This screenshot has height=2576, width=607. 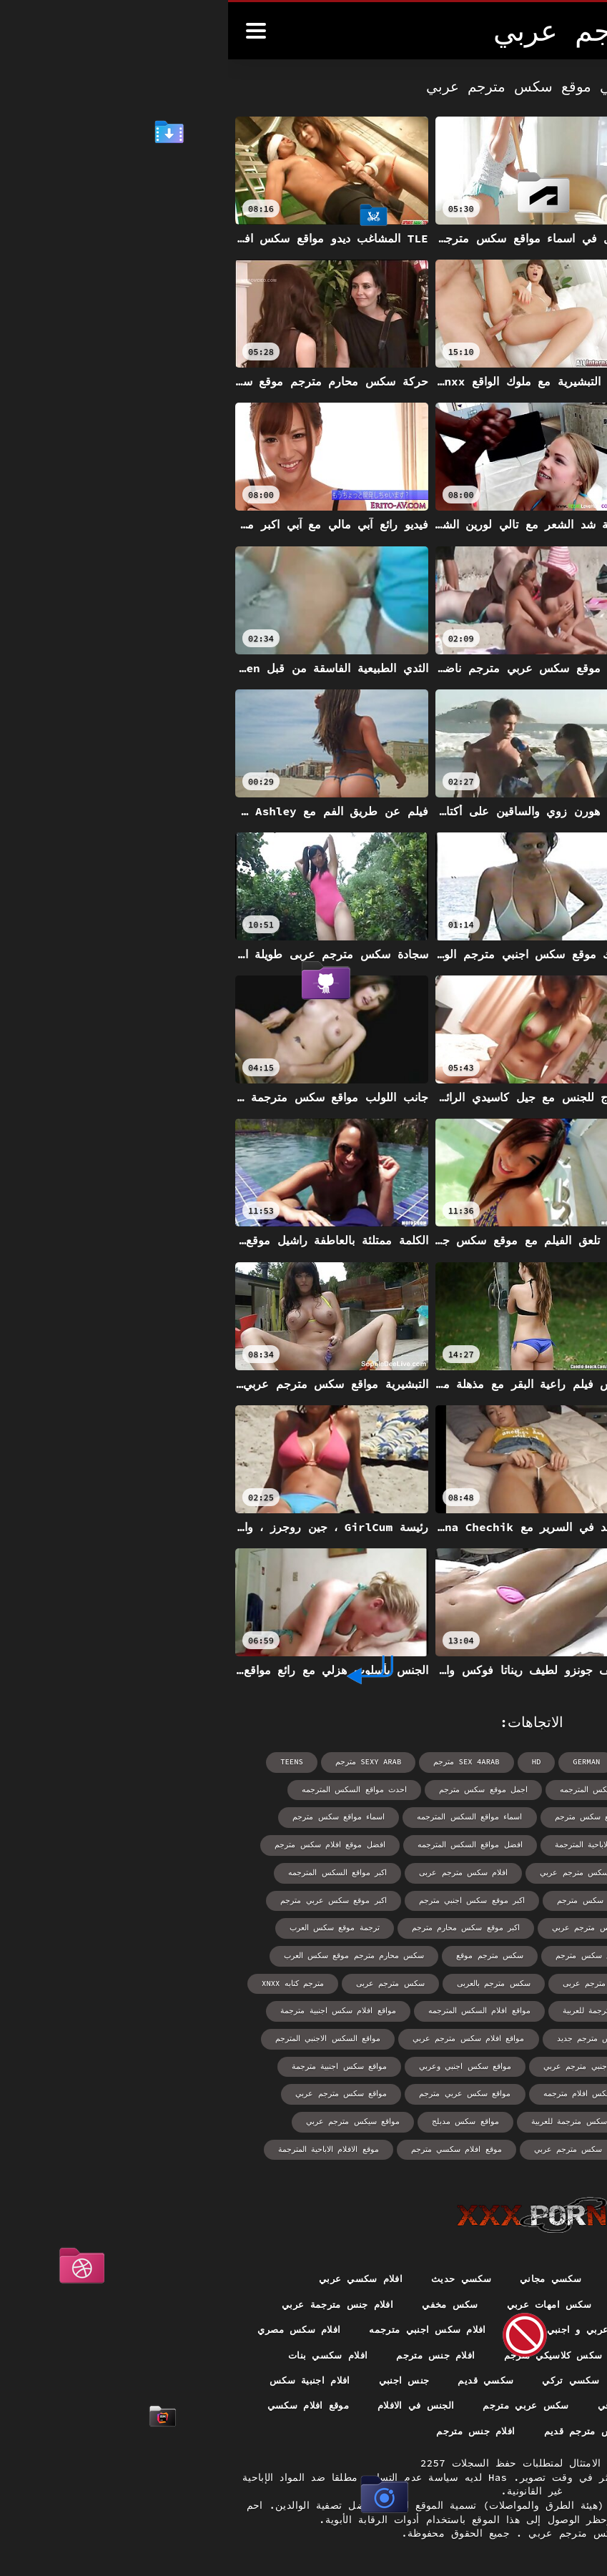 What do you see at coordinates (82, 2266) in the screenshot?
I see `folder containing Dribbble design assets` at bounding box center [82, 2266].